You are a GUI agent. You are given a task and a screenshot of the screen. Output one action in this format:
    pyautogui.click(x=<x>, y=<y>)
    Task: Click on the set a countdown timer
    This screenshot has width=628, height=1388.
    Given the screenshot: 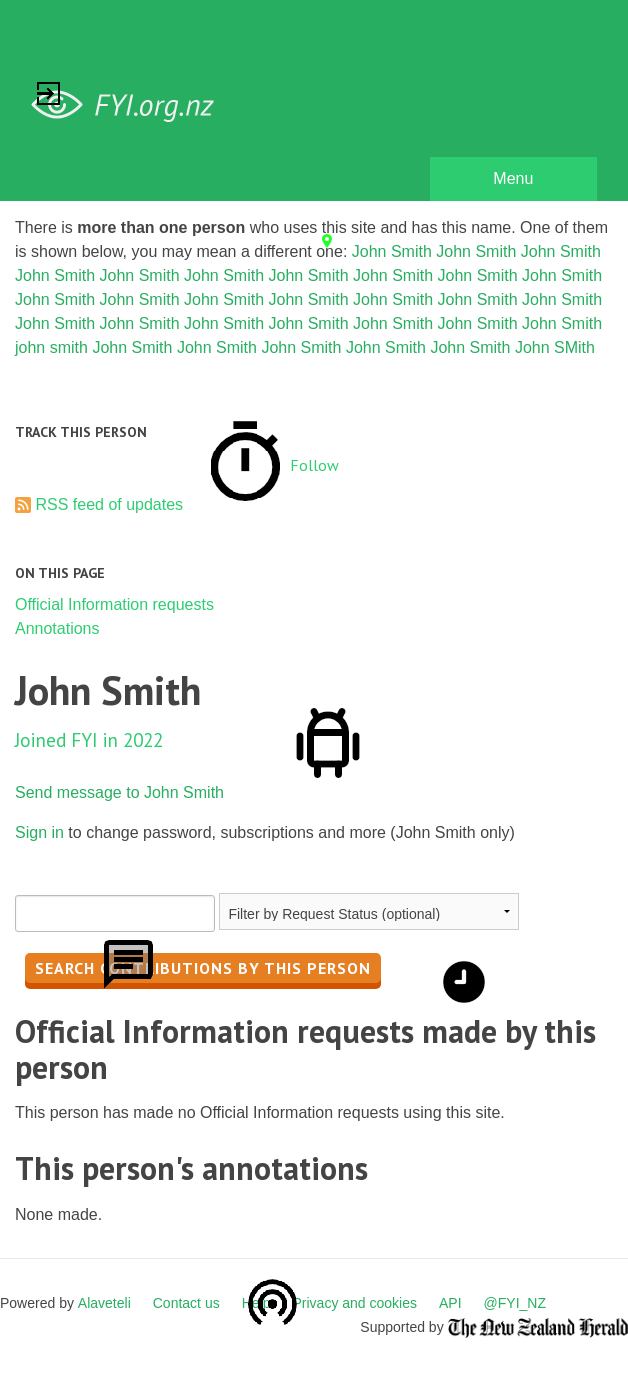 What is the action you would take?
    pyautogui.click(x=245, y=463)
    